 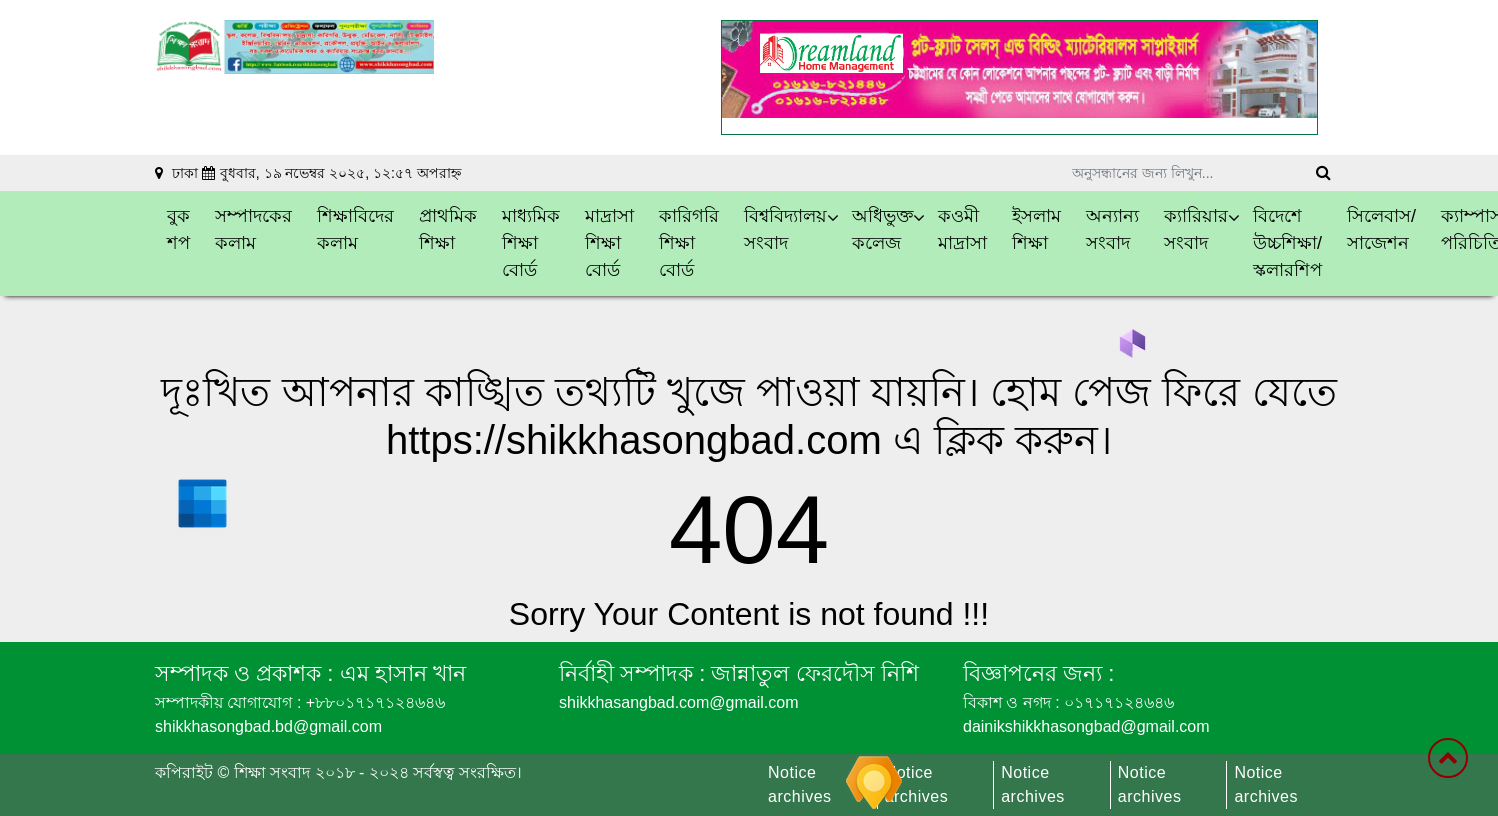 I want to click on open layout or design application, so click(x=1132, y=343).